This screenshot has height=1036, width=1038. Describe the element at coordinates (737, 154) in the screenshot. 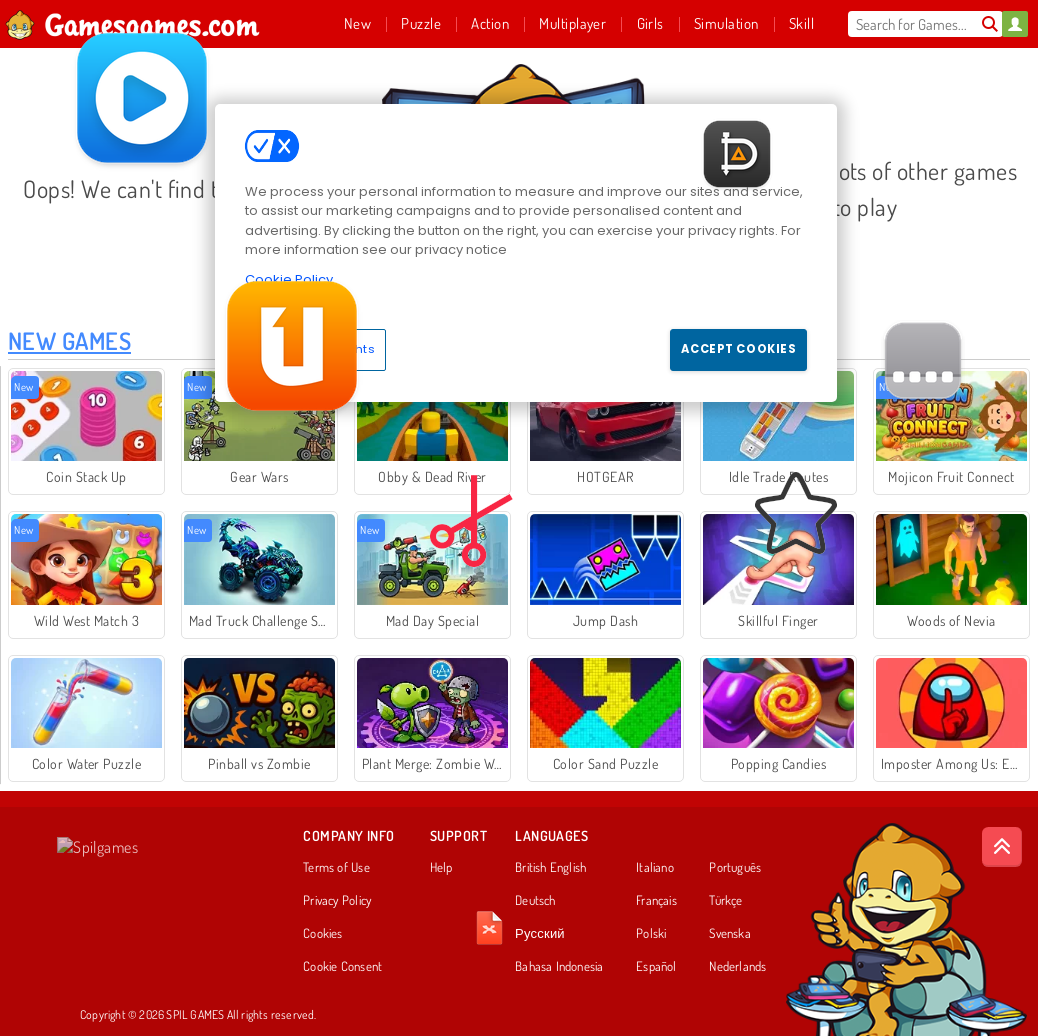

I see `open dia diagramming application` at that location.